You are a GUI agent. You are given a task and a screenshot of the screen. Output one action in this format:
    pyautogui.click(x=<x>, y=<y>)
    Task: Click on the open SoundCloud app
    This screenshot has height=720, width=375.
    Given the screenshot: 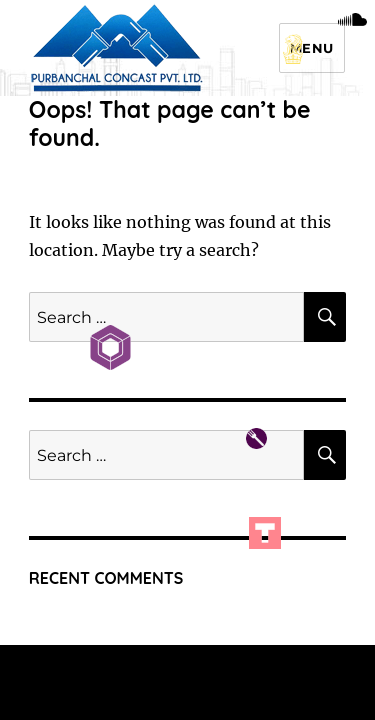 What is the action you would take?
    pyautogui.click(x=352, y=19)
    